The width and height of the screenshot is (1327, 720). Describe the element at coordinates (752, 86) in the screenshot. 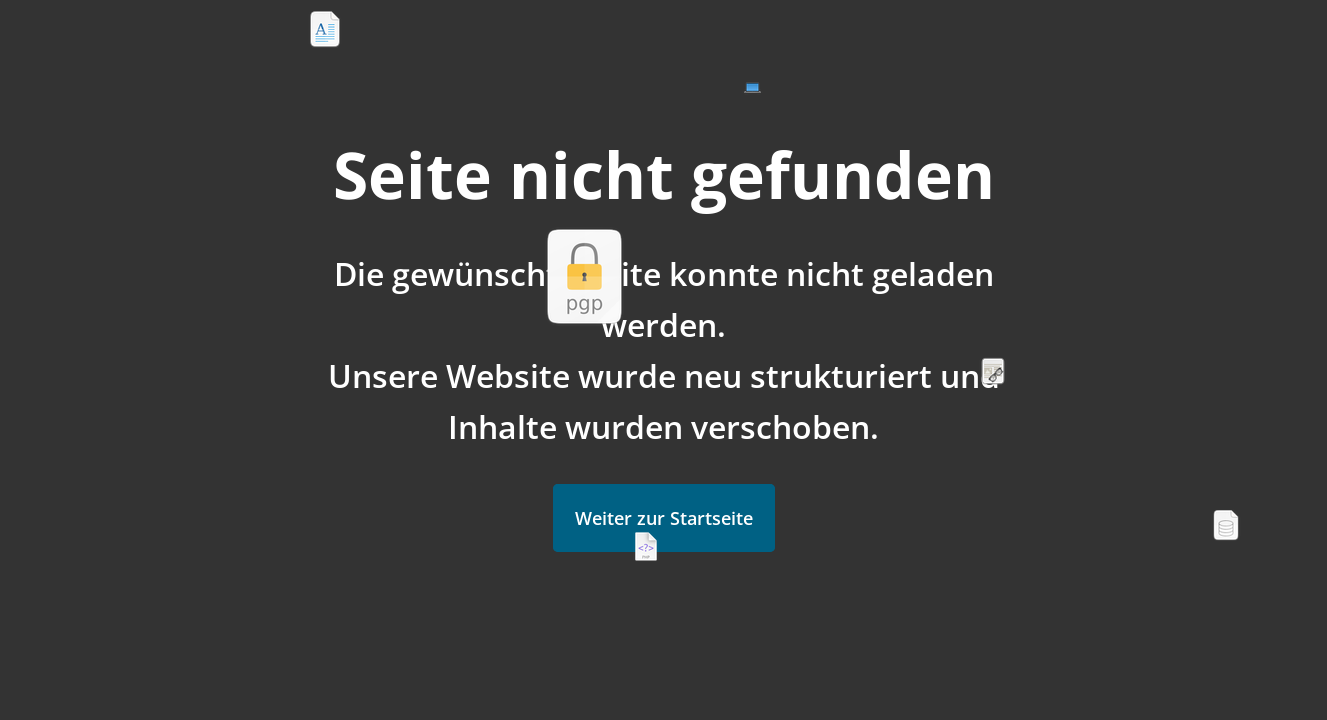

I see `macbook pro device identifier in system settings` at that location.